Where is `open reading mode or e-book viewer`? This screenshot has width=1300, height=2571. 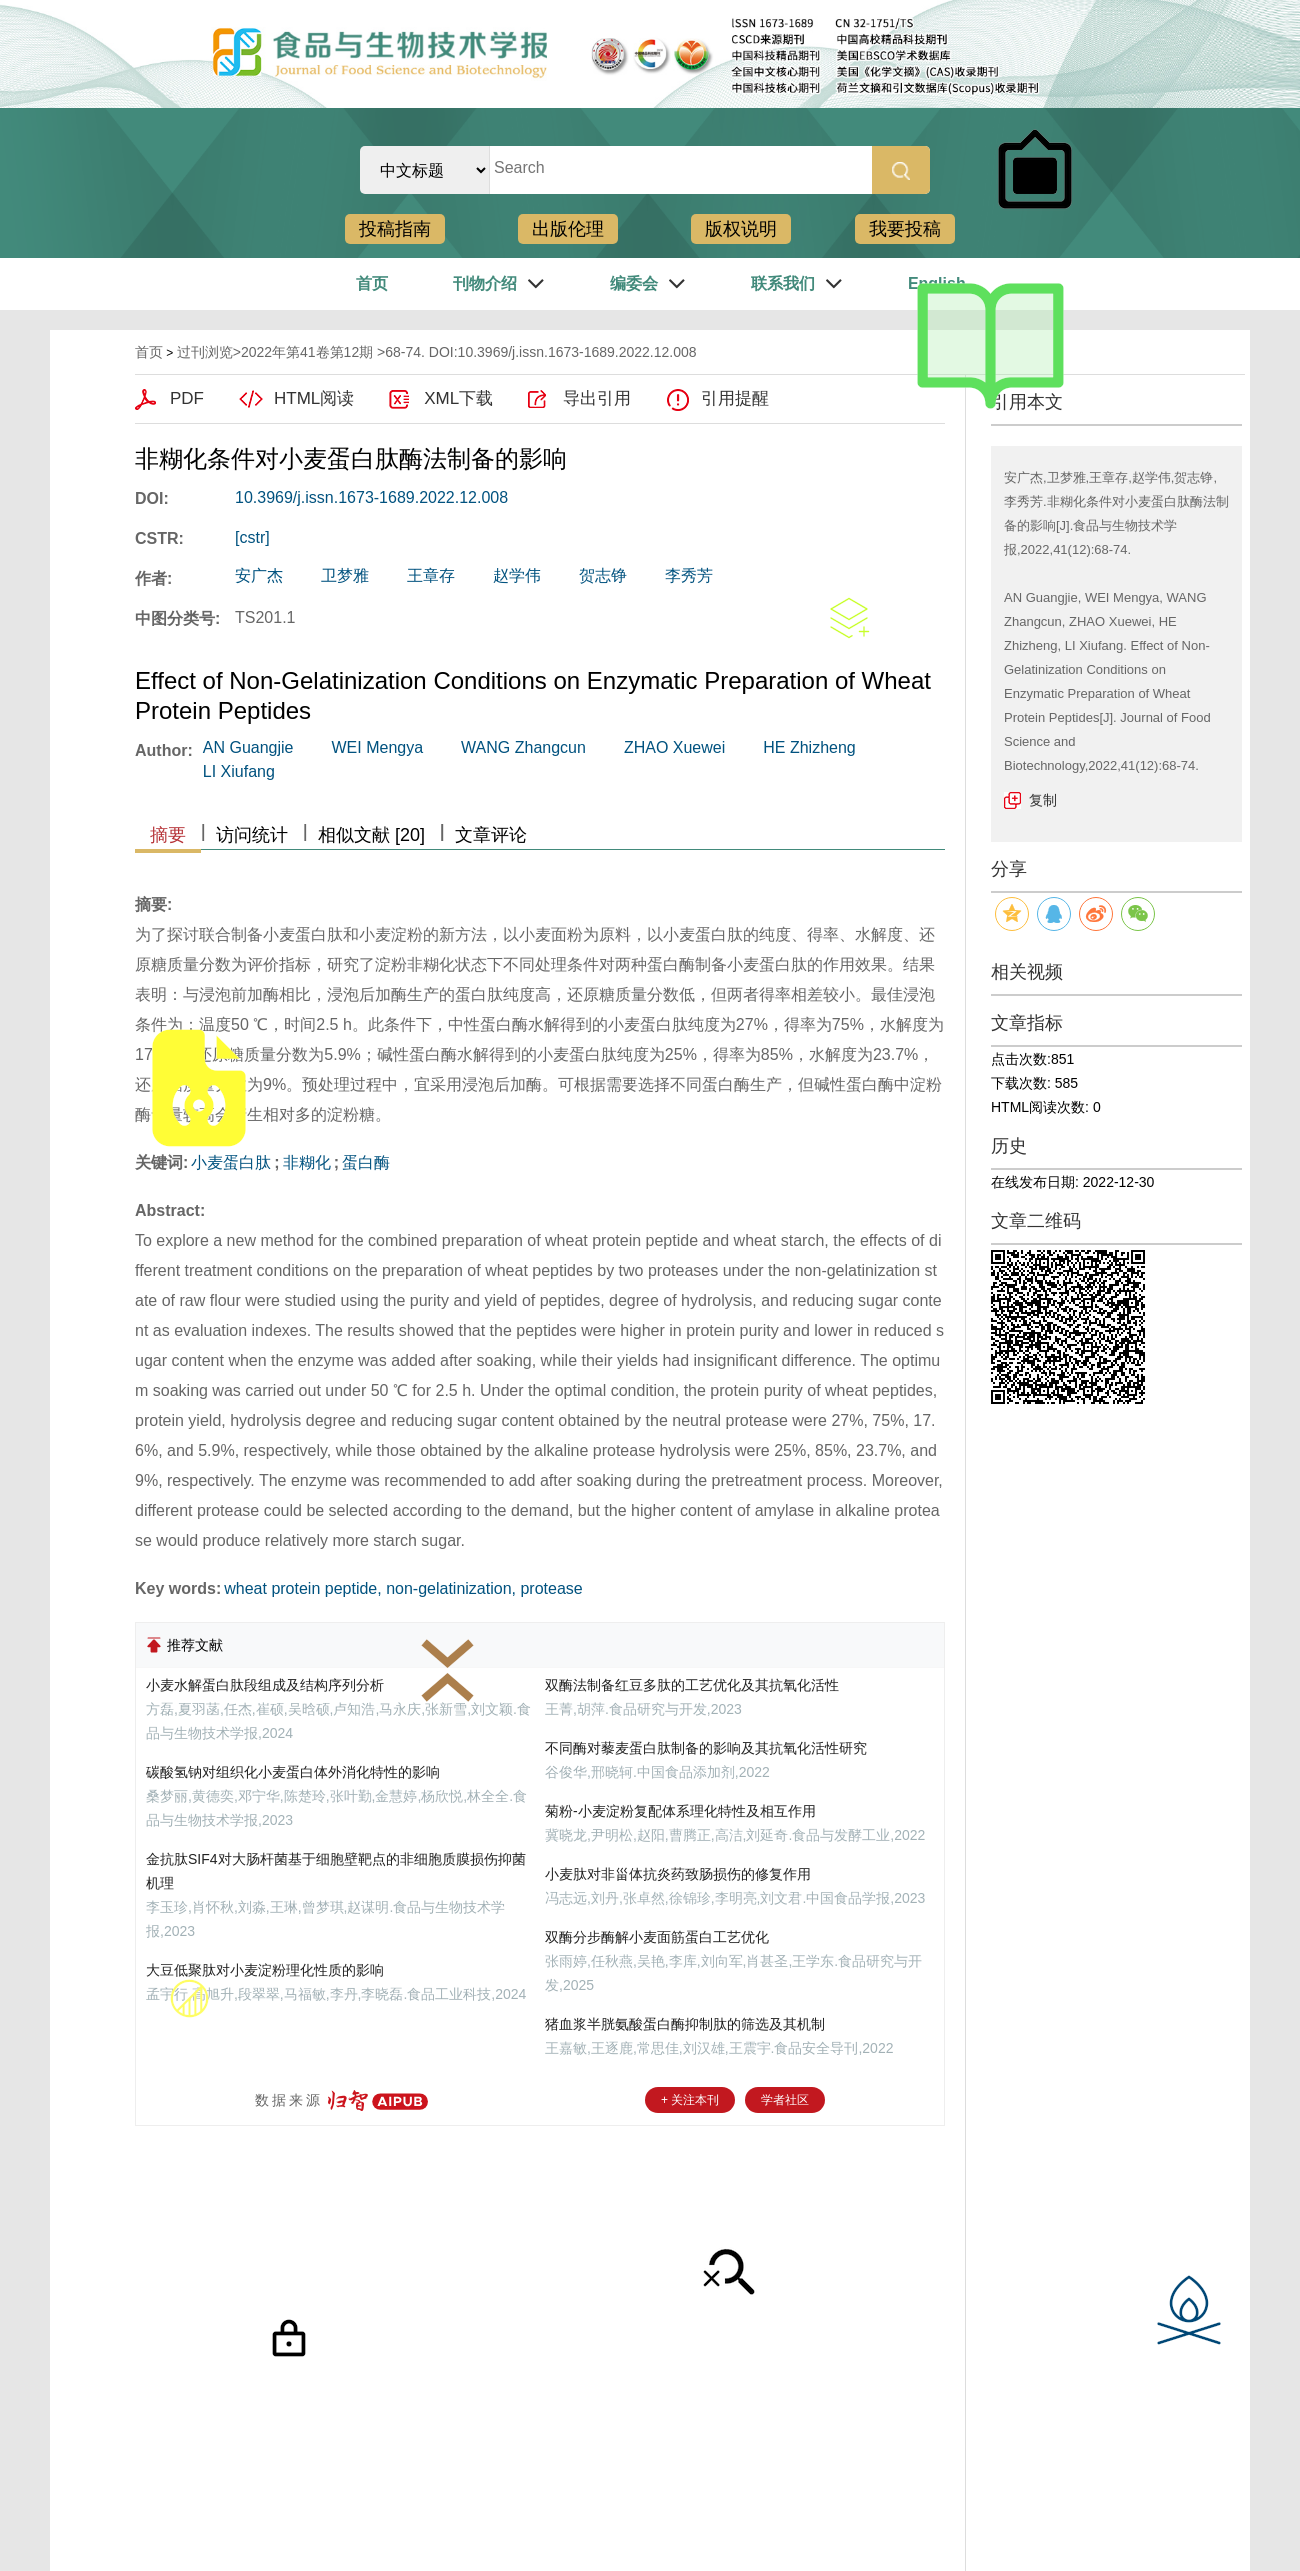 open reading mode or e-book viewer is located at coordinates (990, 335).